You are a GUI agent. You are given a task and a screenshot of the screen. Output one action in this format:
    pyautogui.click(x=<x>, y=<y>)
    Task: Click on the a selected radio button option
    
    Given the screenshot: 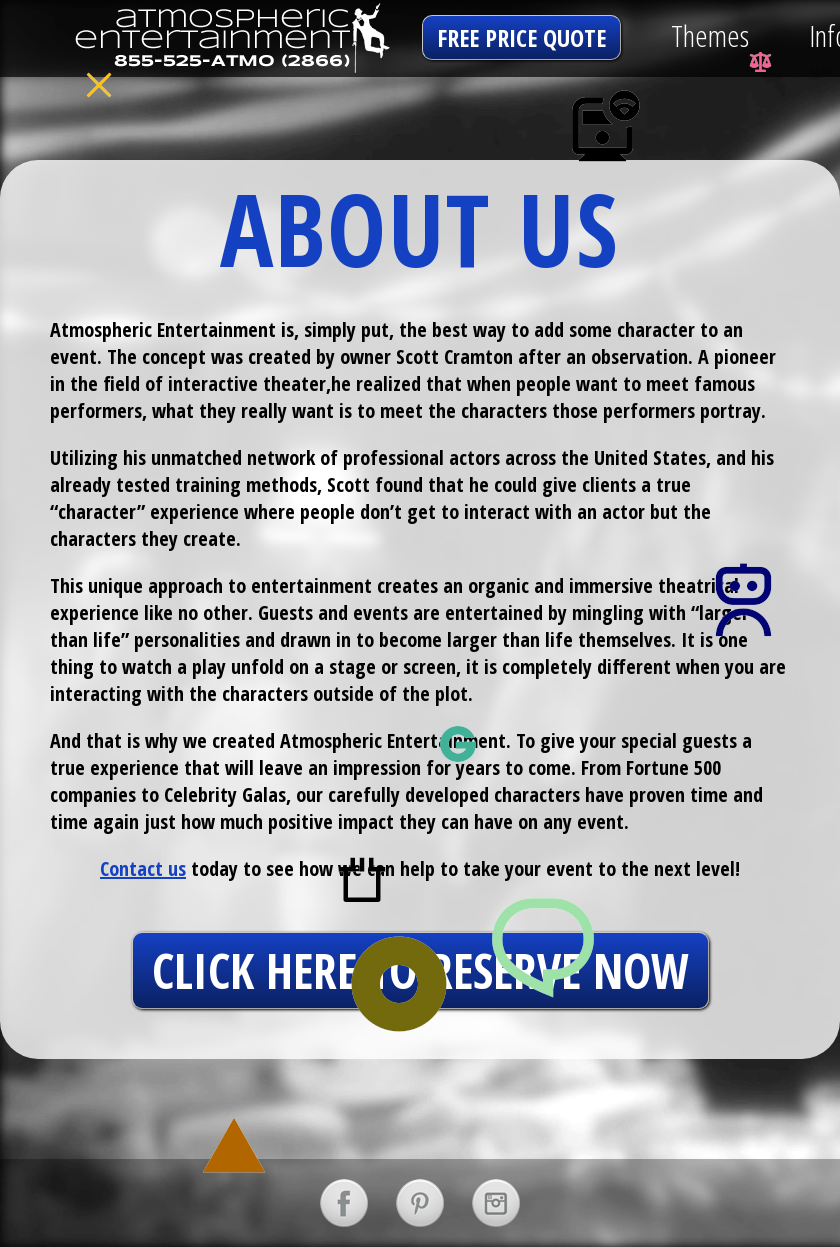 What is the action you would take?
    pyautogui.click(x=399, y=984)
    